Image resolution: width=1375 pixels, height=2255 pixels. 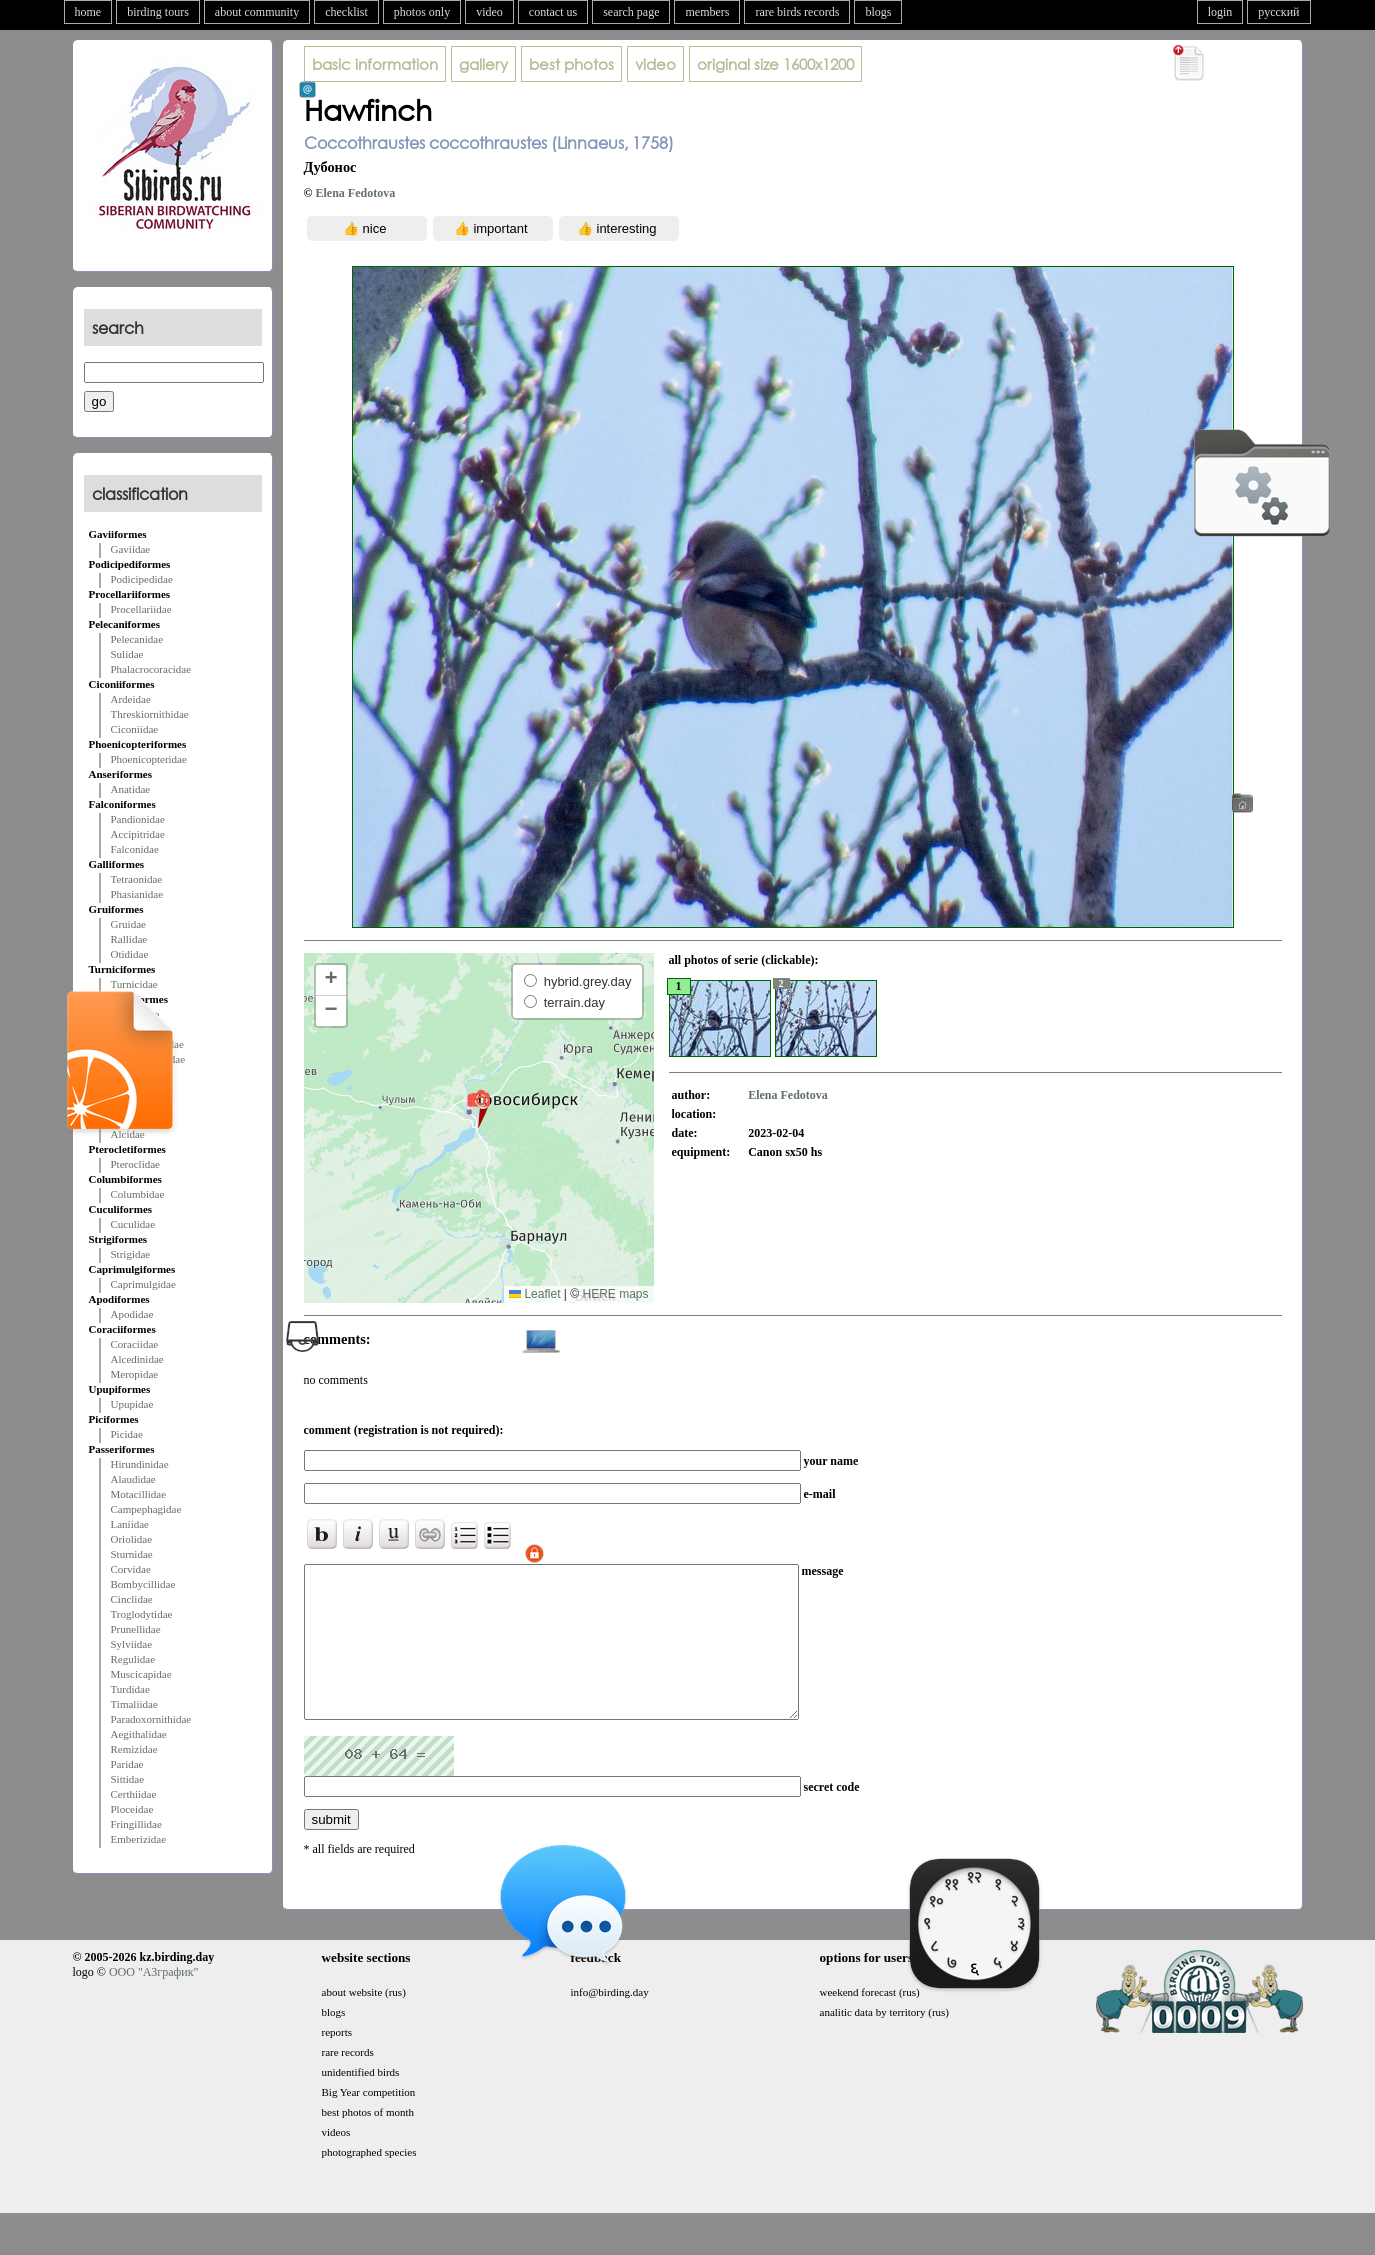 I want to click on open messages preferences or settings, so click(x=563, y=1902).